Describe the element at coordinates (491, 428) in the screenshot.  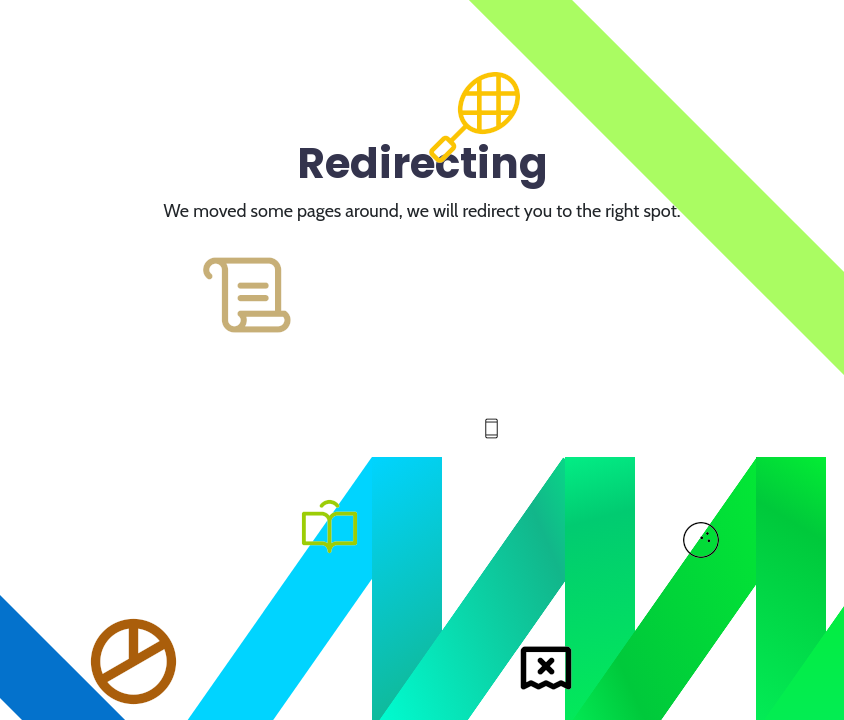
I see `indicates mobile device or smartphone` at that location.